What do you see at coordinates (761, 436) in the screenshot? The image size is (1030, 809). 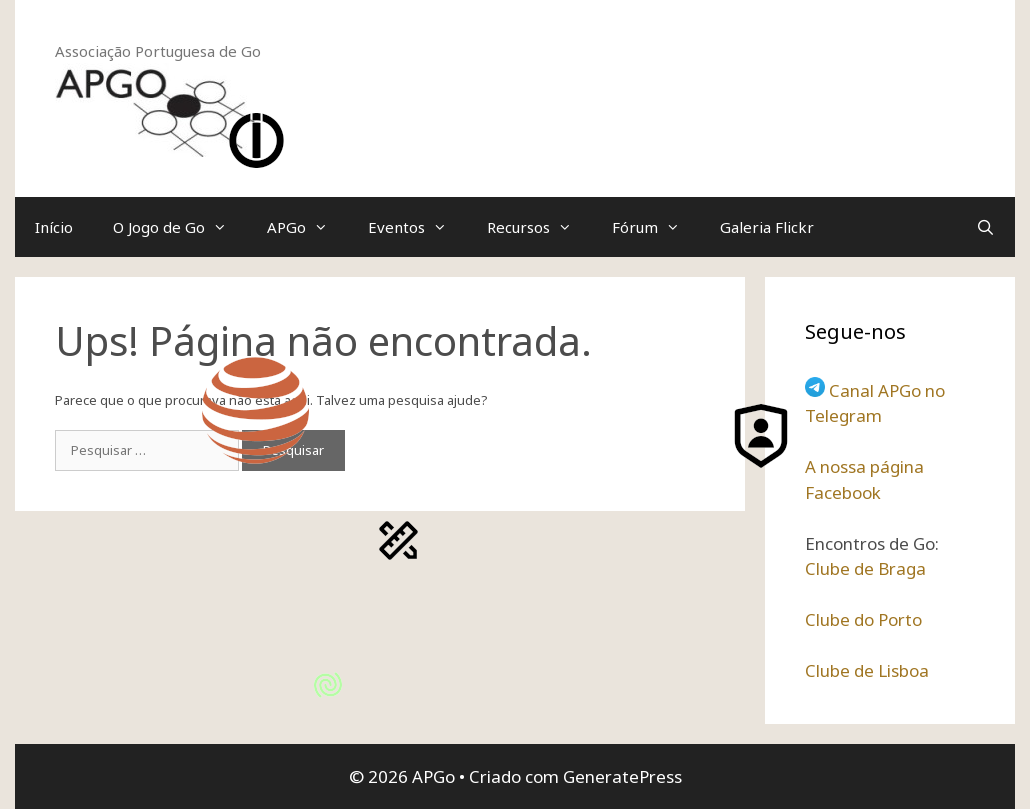 I see `access user privacy and security settings` at bounding box center [761, 436].